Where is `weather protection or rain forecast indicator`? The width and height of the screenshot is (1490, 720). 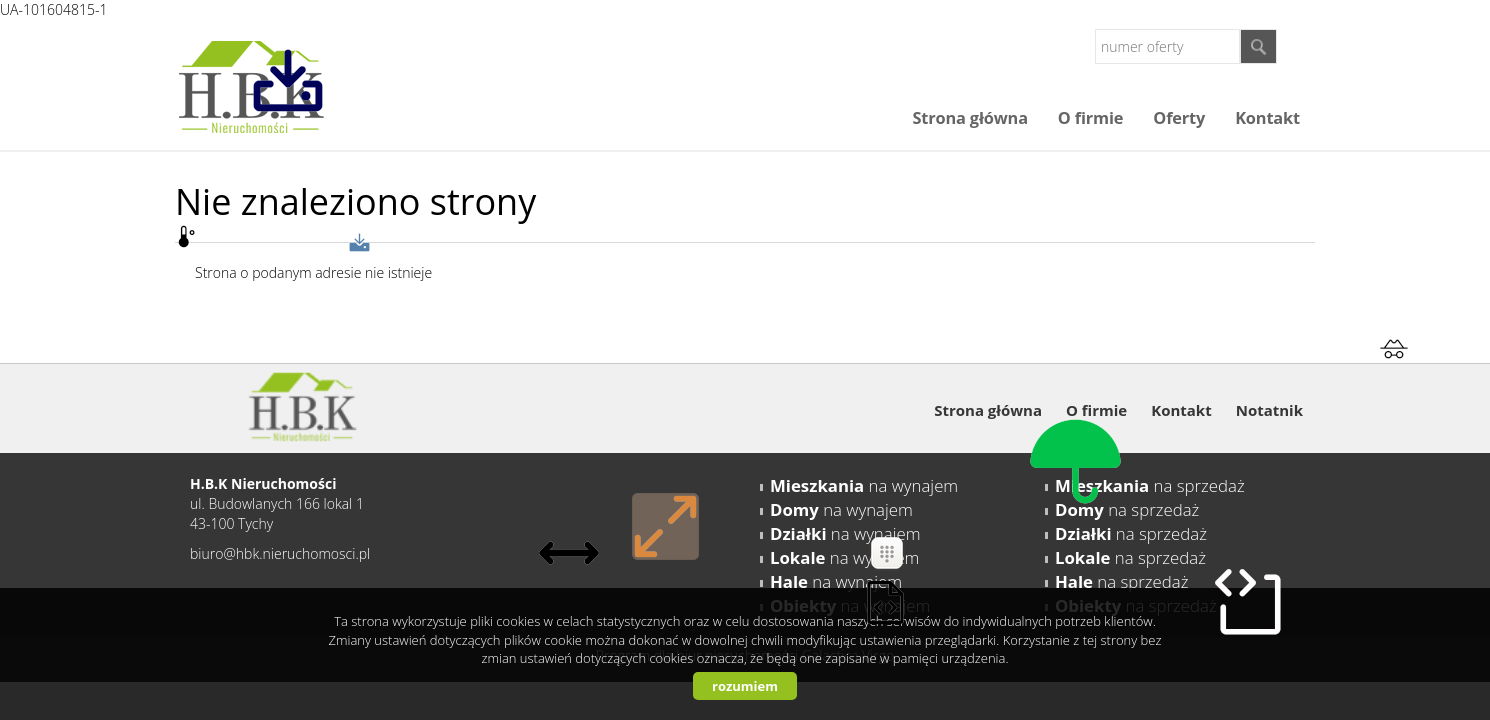 weather protection or rain forecast indicator is located at coordinates (1075, 461).